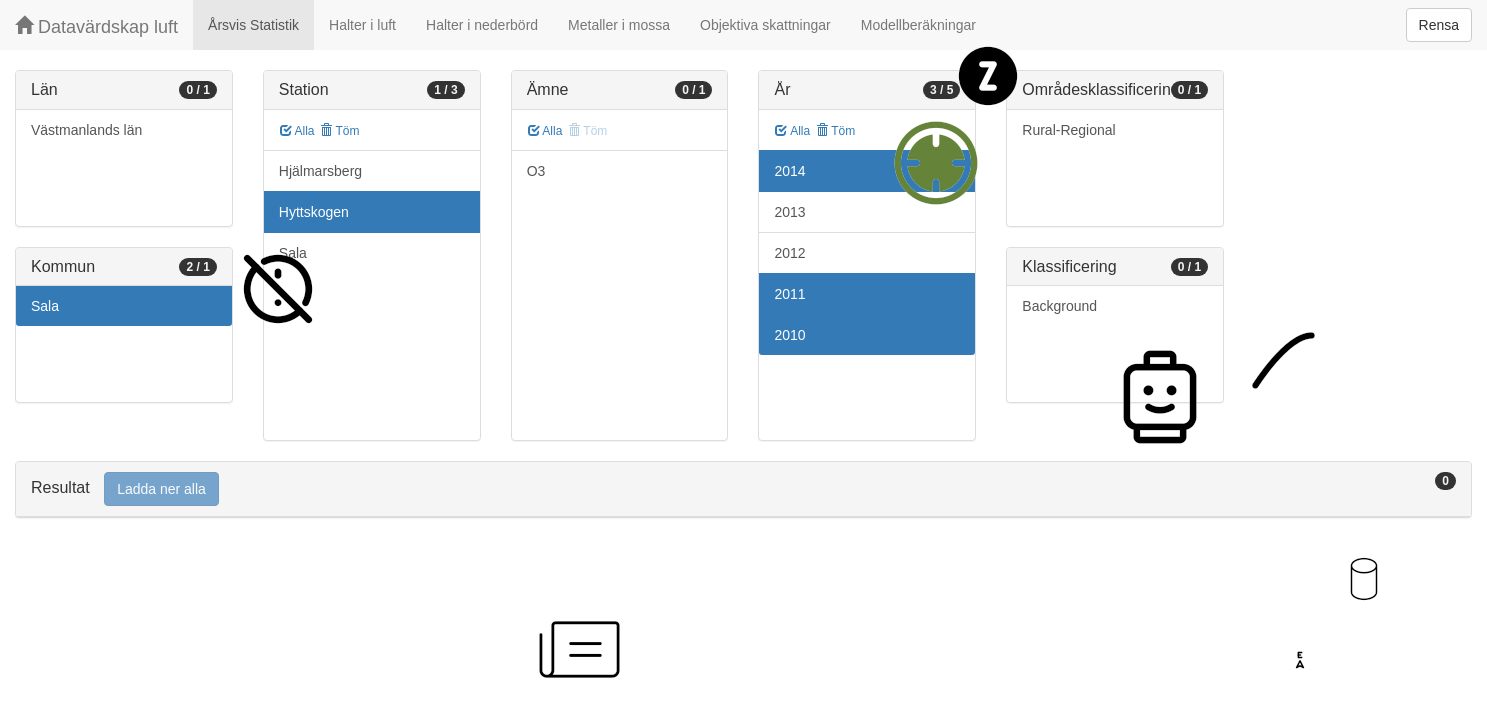  Describe the element at coordinates (278, 289) in the screenshot. I see `disable or mute alerts` at that location.